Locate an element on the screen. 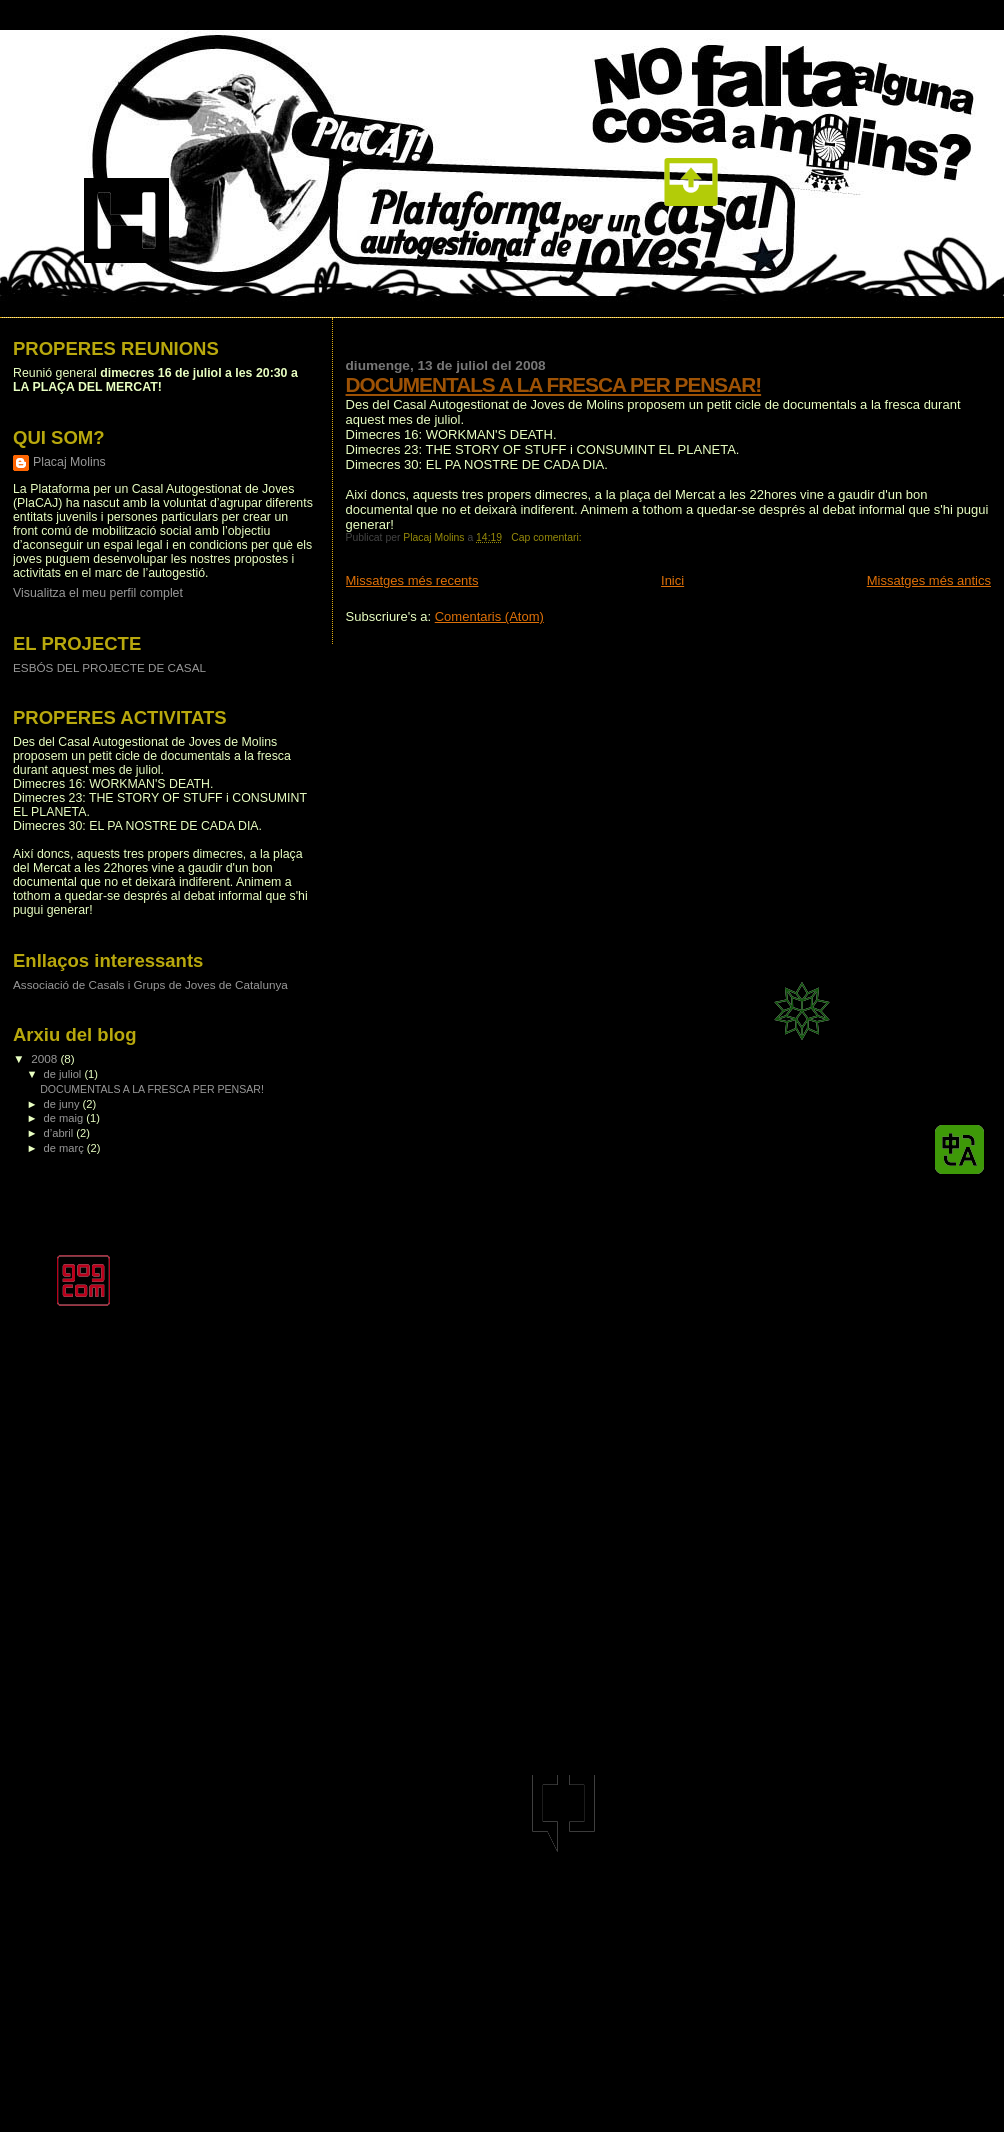  export or upload a file is located at coordinates (691, 182).